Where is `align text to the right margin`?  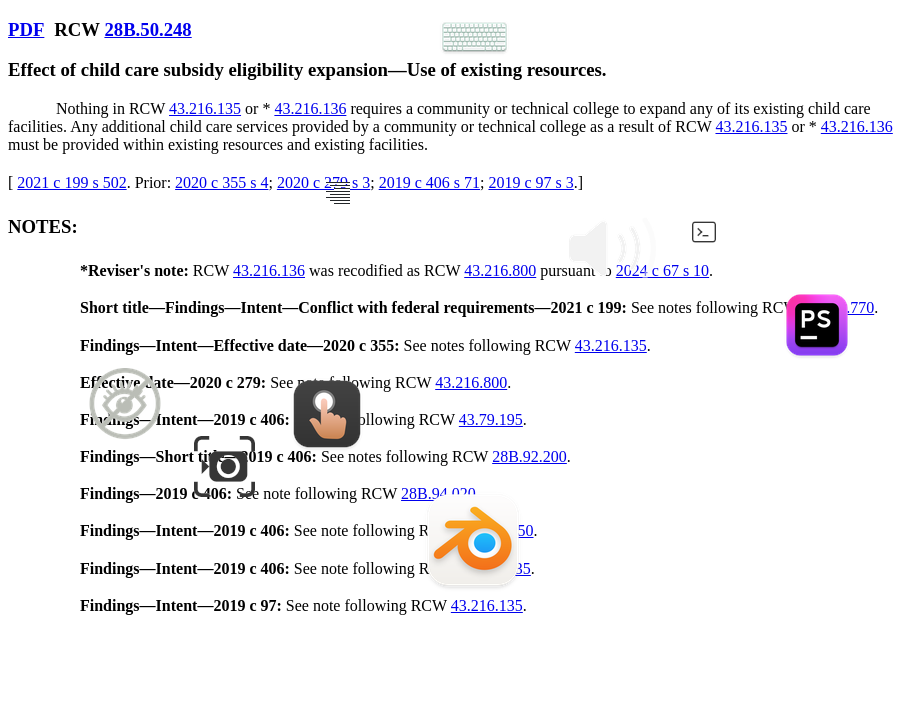 align text to the right margin is located at coordinates (338, 193).